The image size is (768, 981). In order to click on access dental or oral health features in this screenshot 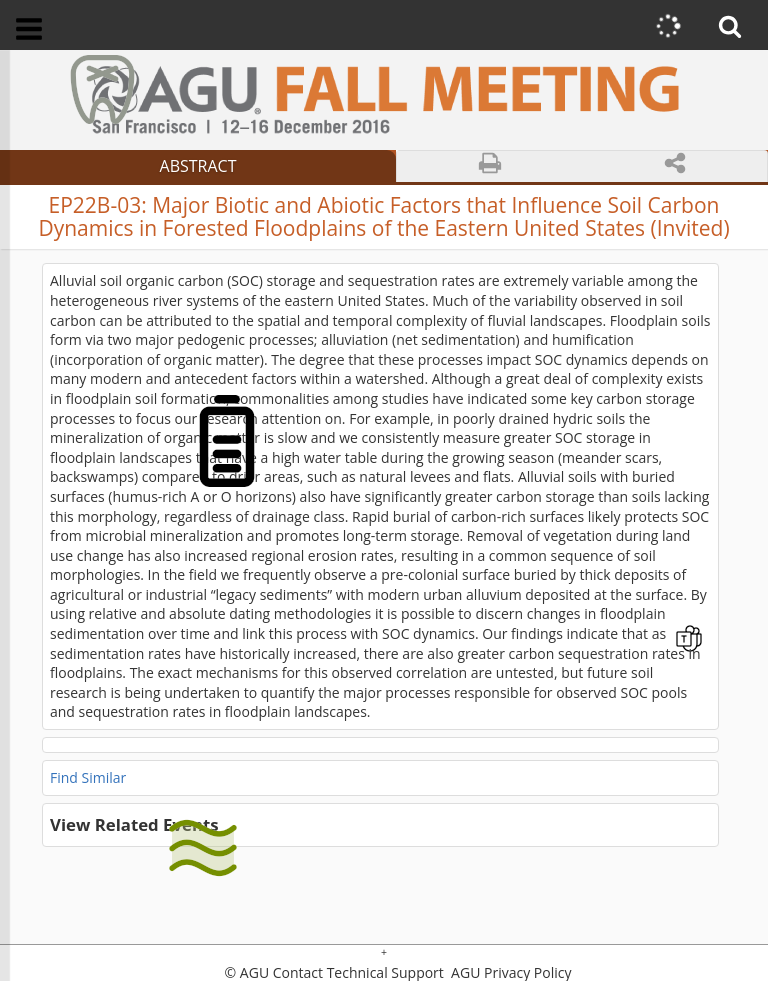, I will do `click(102, 89)`.